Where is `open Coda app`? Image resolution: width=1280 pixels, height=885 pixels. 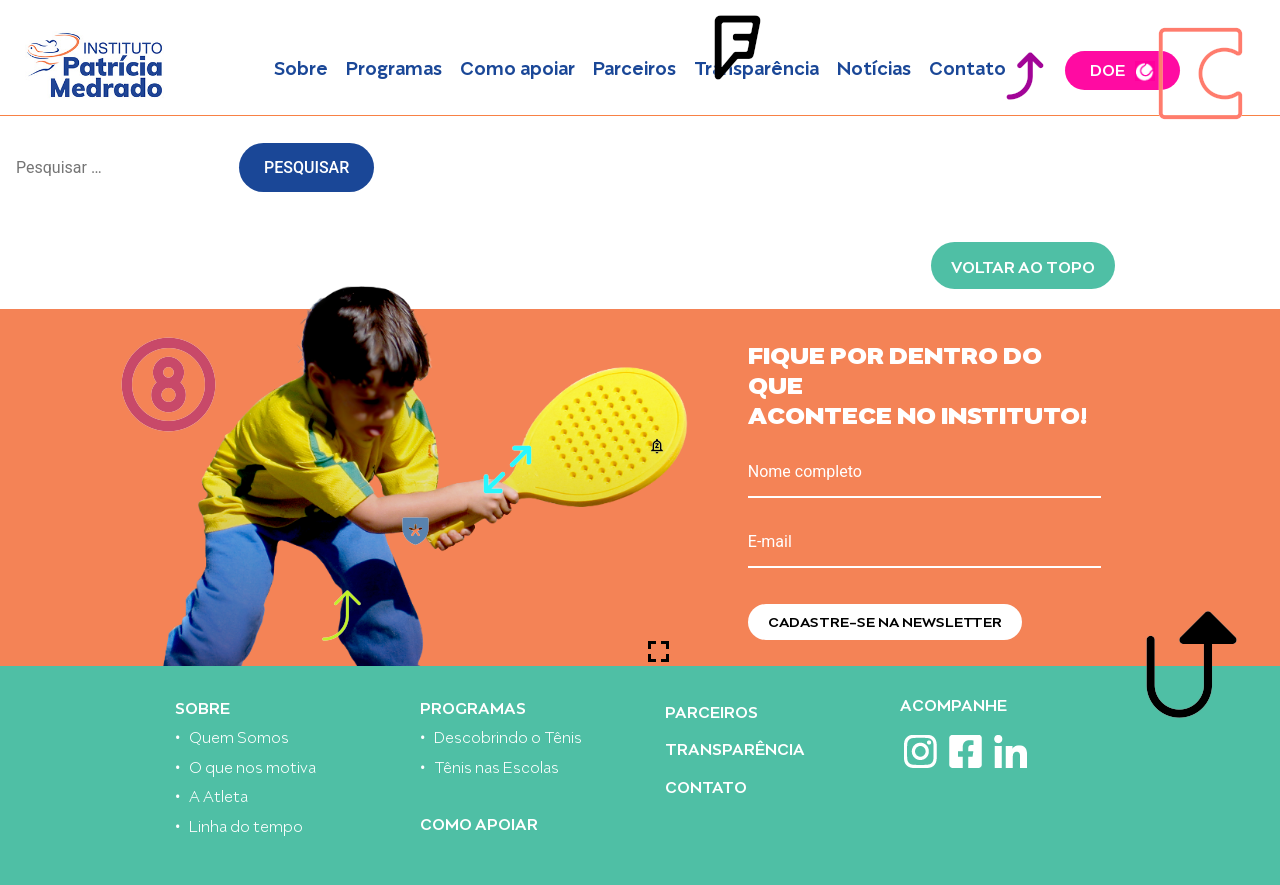
open Coda app is located at coordinates (1200, 73).